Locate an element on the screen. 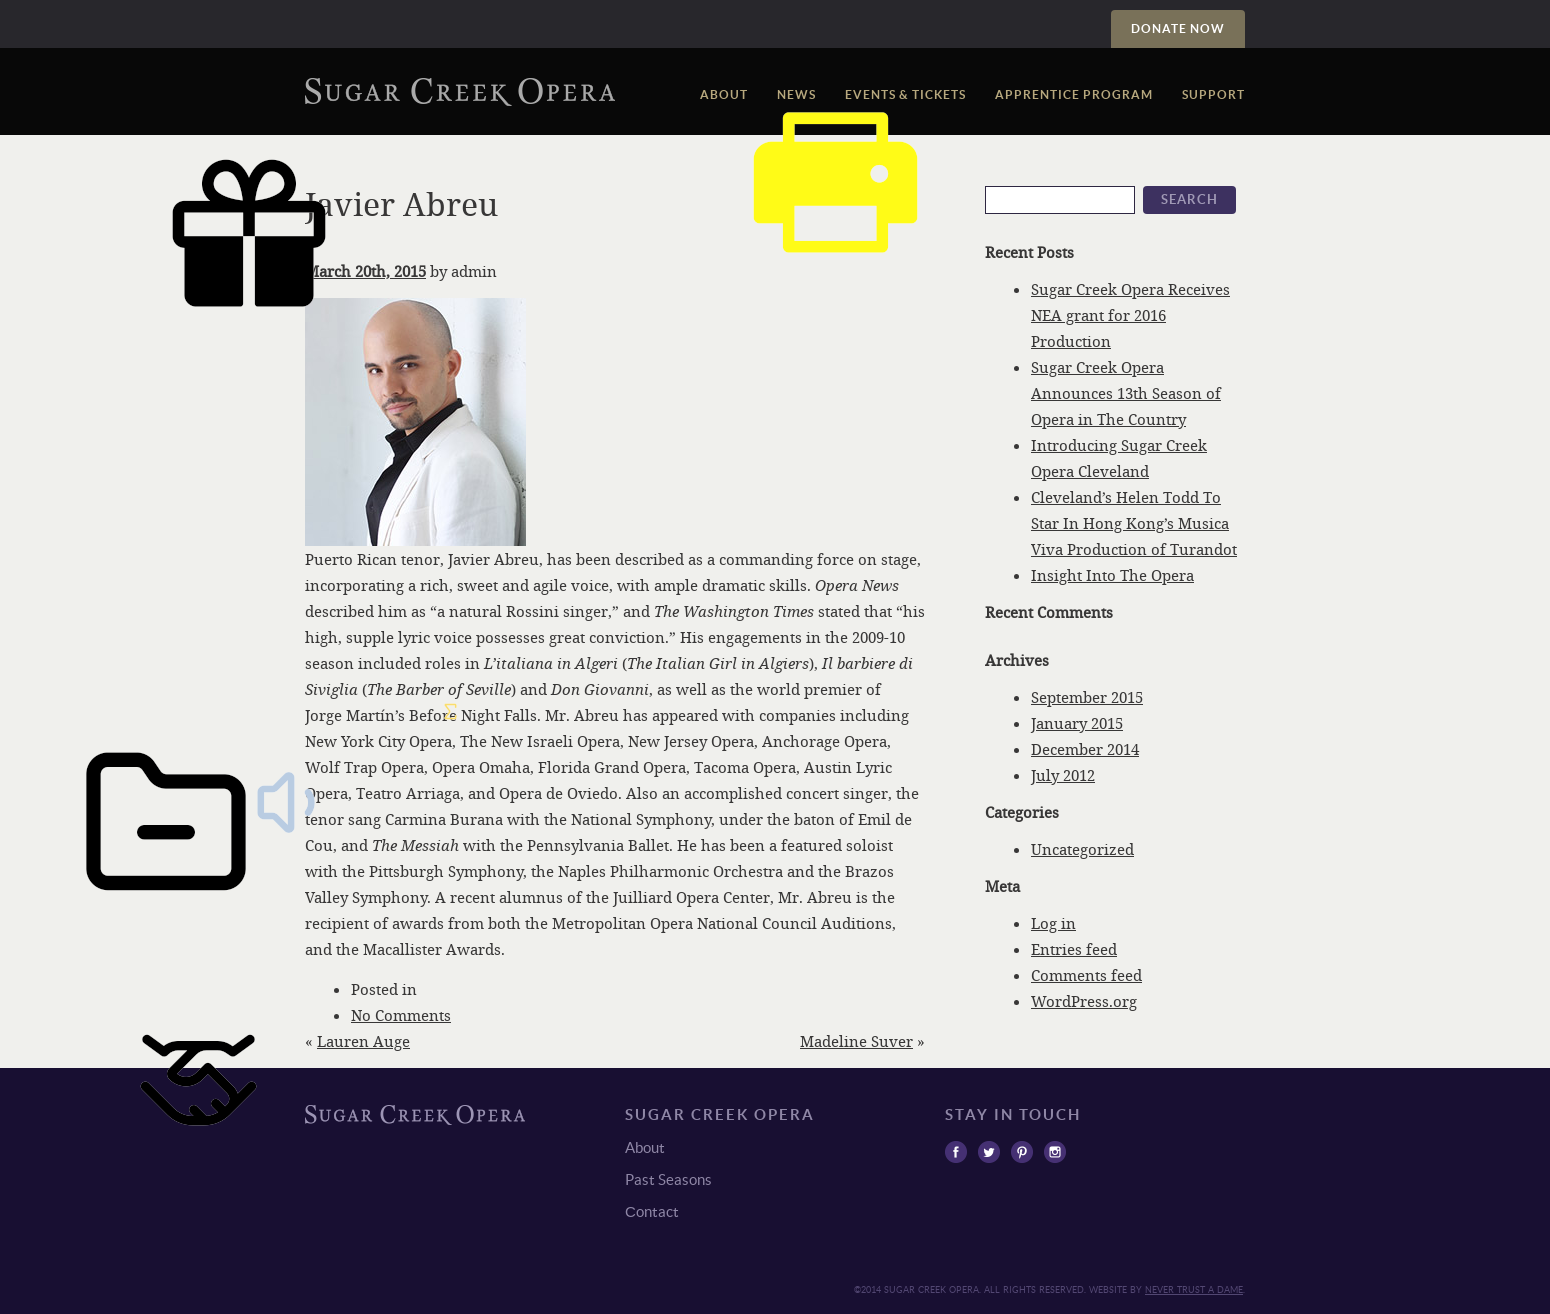  print the current document is located at coordinates (835, 182).